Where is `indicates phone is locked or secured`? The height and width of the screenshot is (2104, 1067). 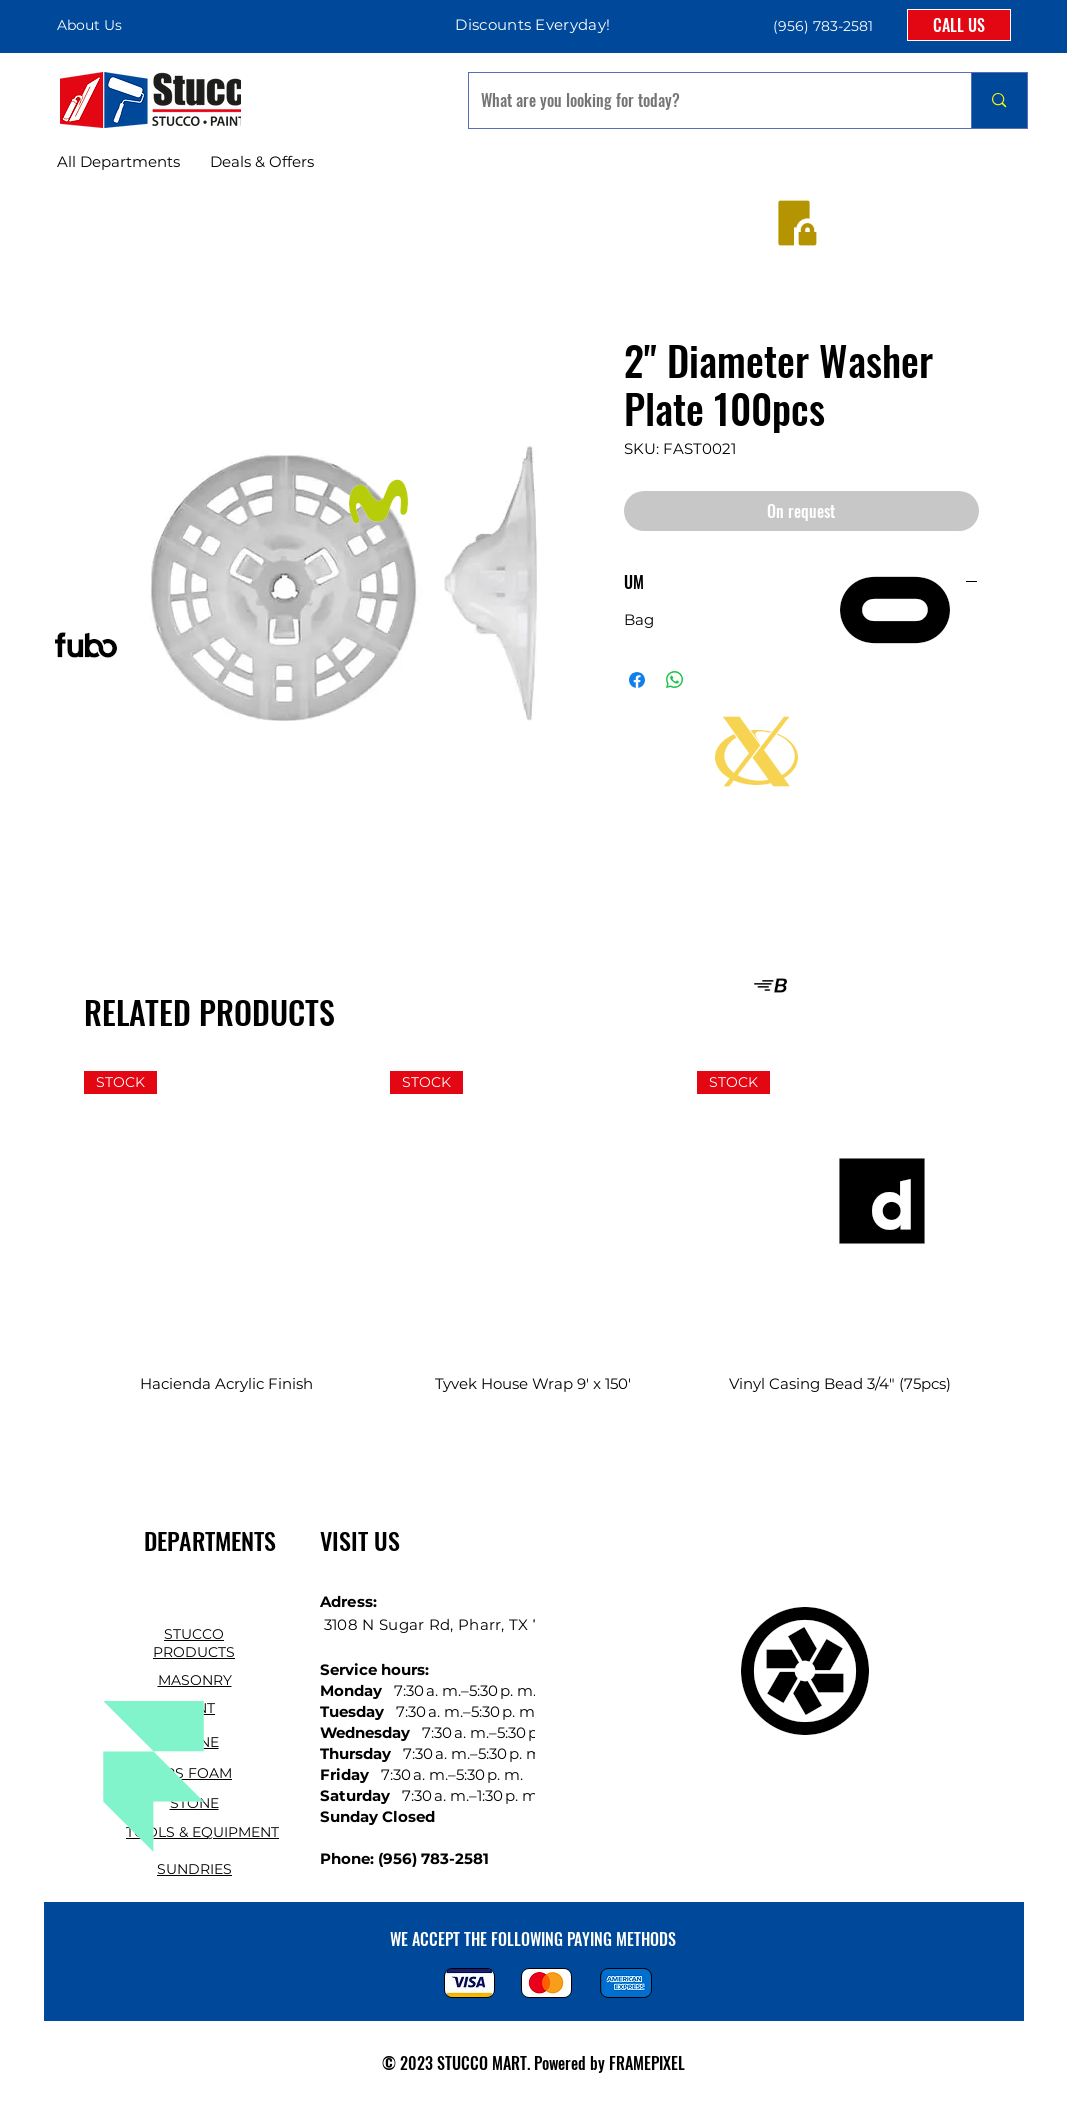 indicates phone is locked or secured is located at coordinates (794, 223).